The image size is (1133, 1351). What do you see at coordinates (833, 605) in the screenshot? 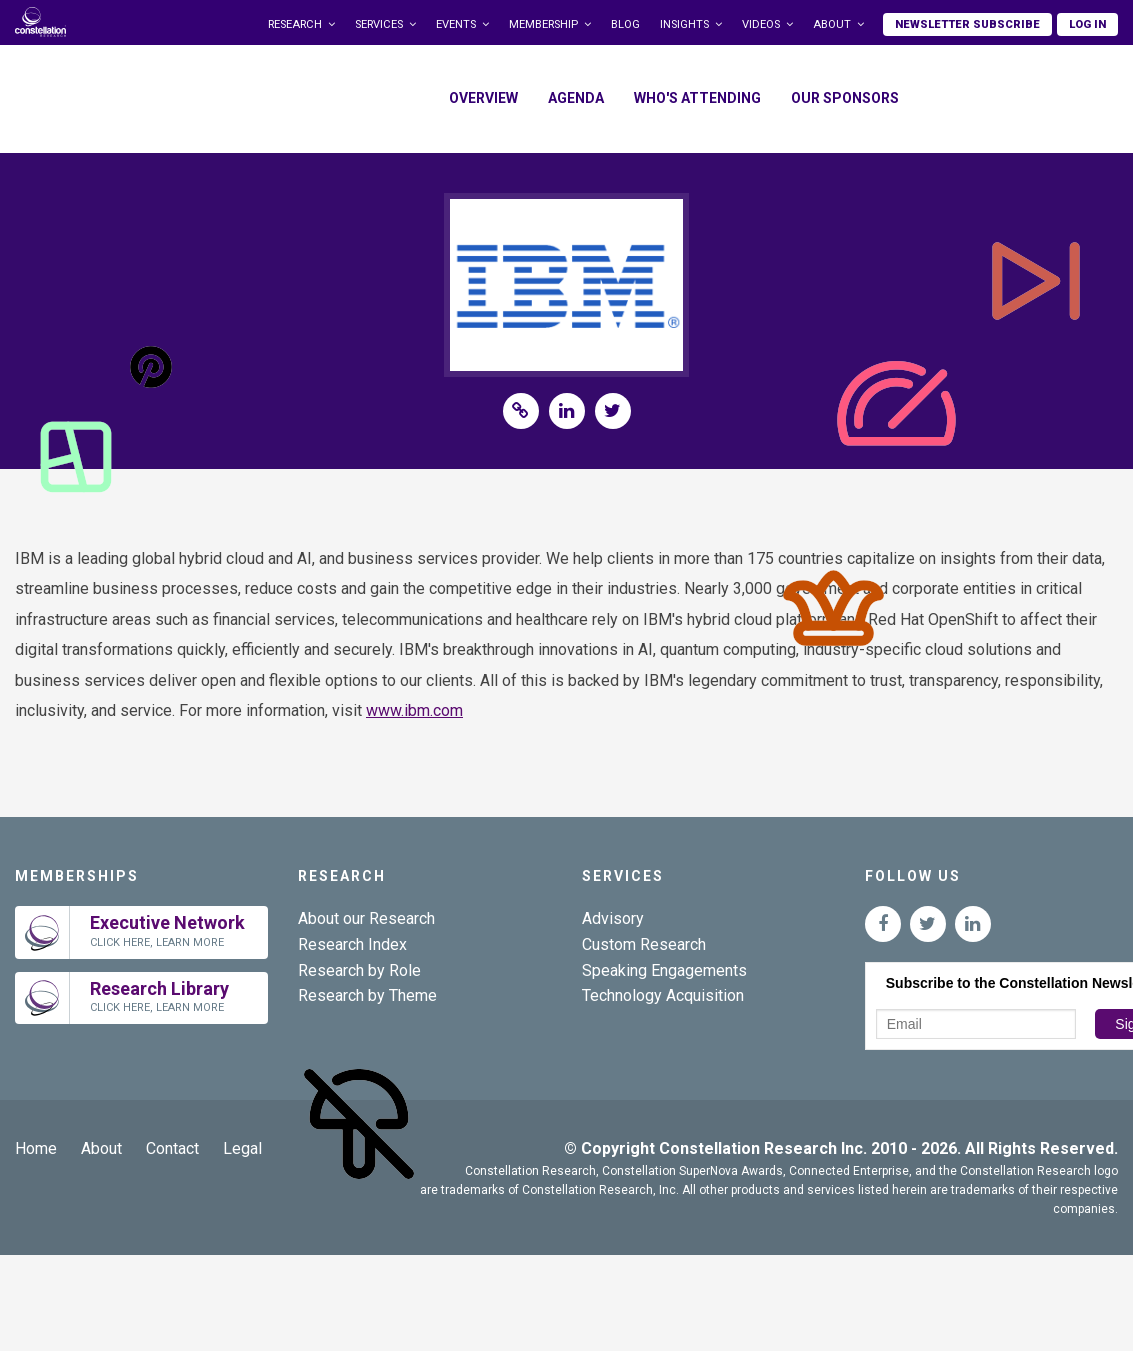
I see `select joker or wild card in a card game` at bounding box center [833, 605].